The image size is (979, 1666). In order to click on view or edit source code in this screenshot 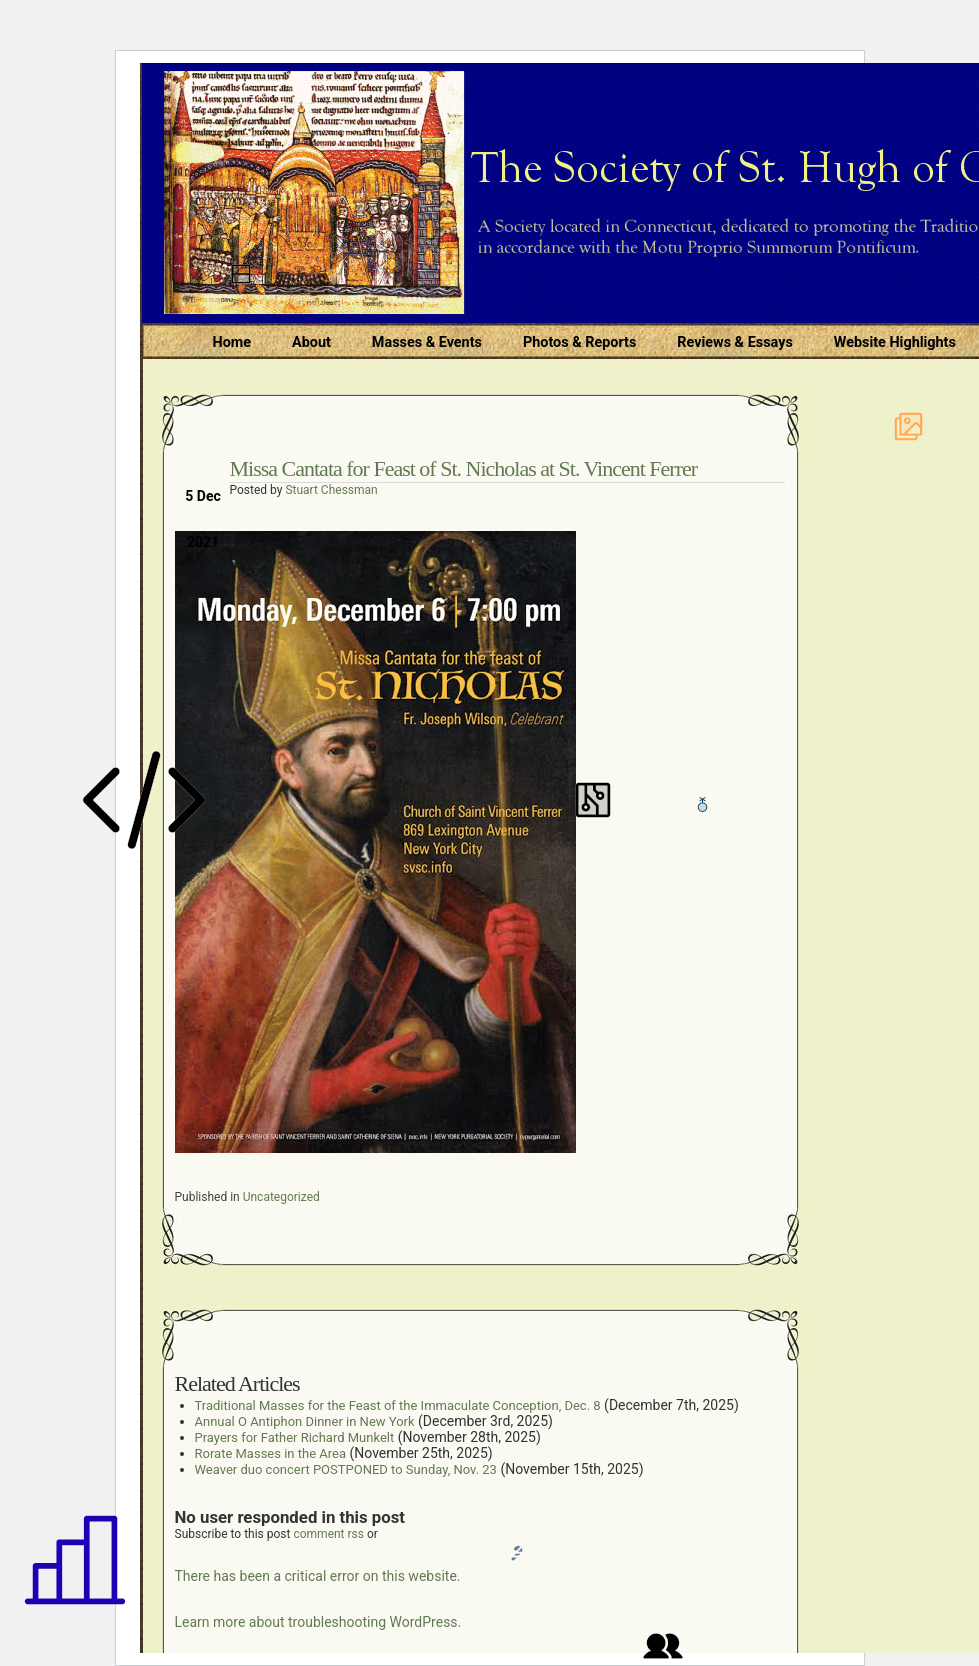, I will do `click(144, 800)`.